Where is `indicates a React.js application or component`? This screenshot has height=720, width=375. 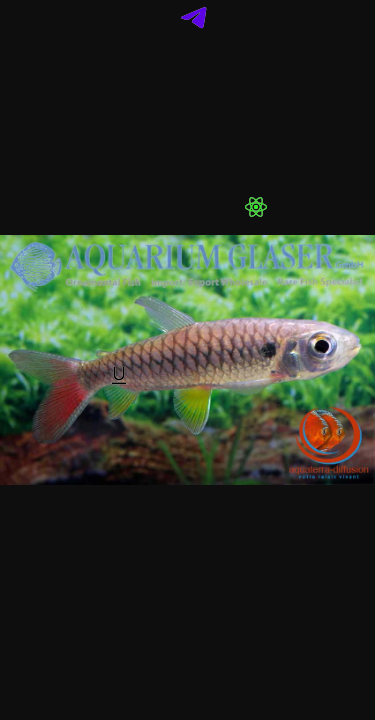 indicates a React.js application or component is located at coordinates (256, 207).